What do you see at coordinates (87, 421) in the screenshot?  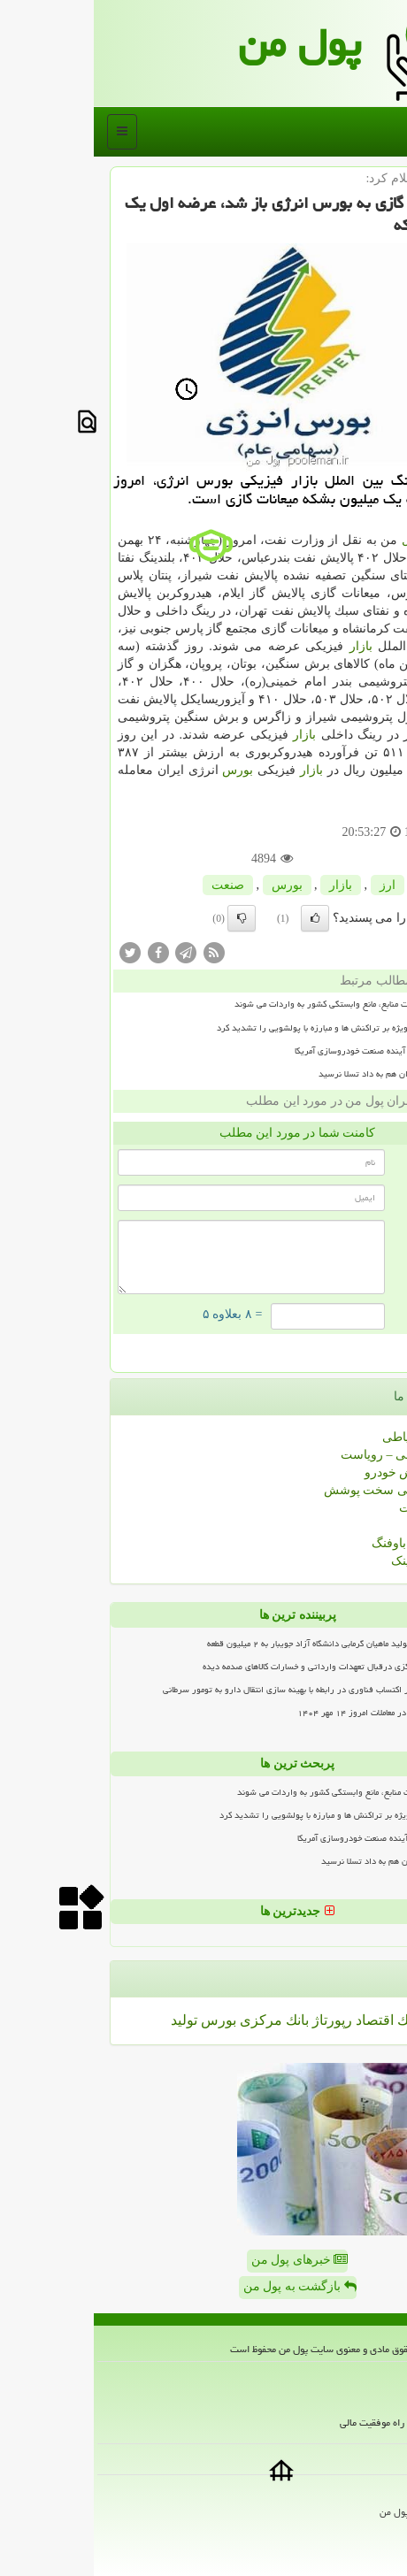 I see `search within the current document` at bounding box center [87, 421].